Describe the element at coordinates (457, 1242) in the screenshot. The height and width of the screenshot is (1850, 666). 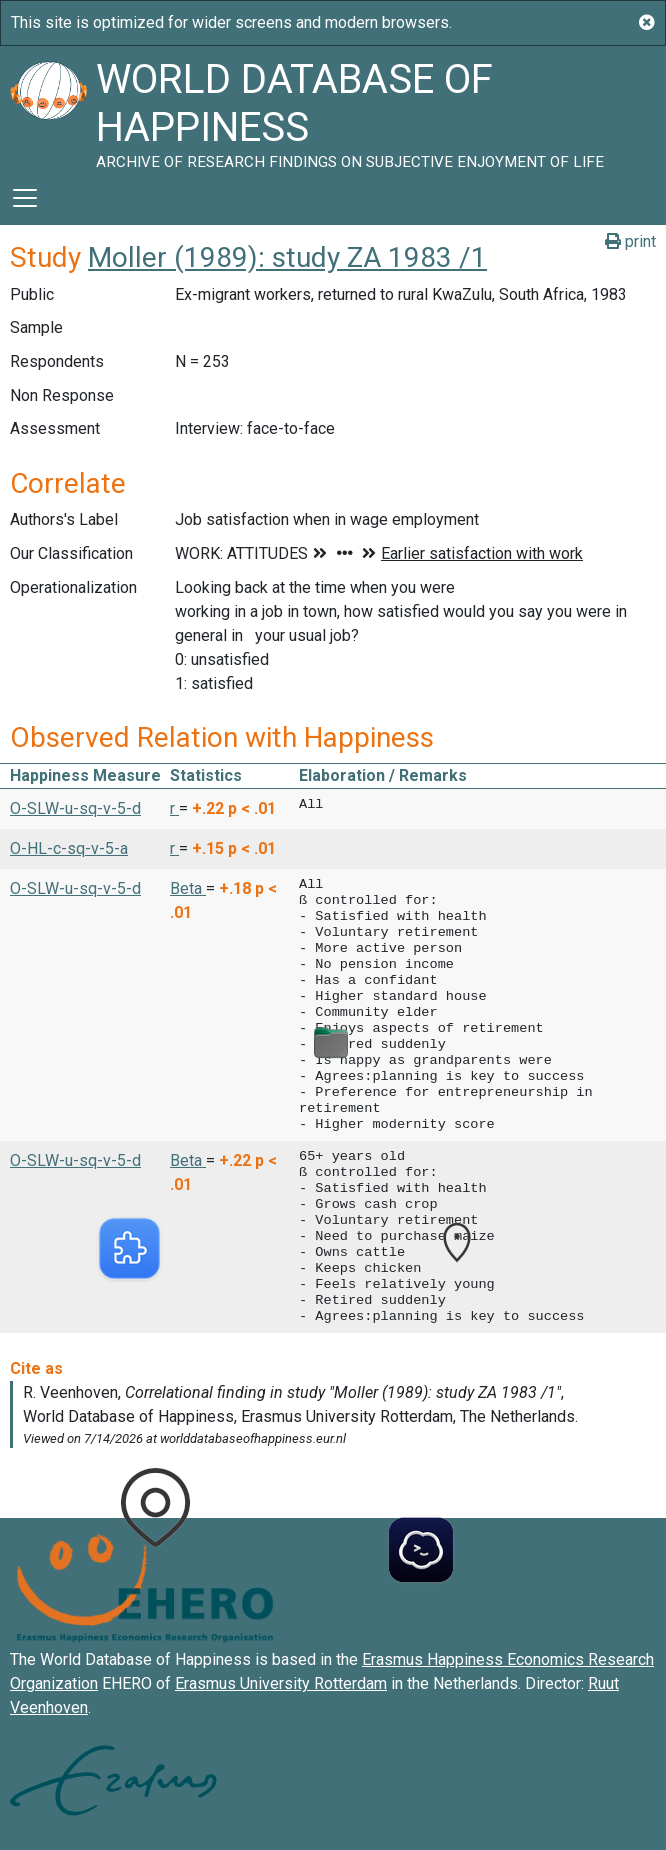
I see `access location settings` at that location.